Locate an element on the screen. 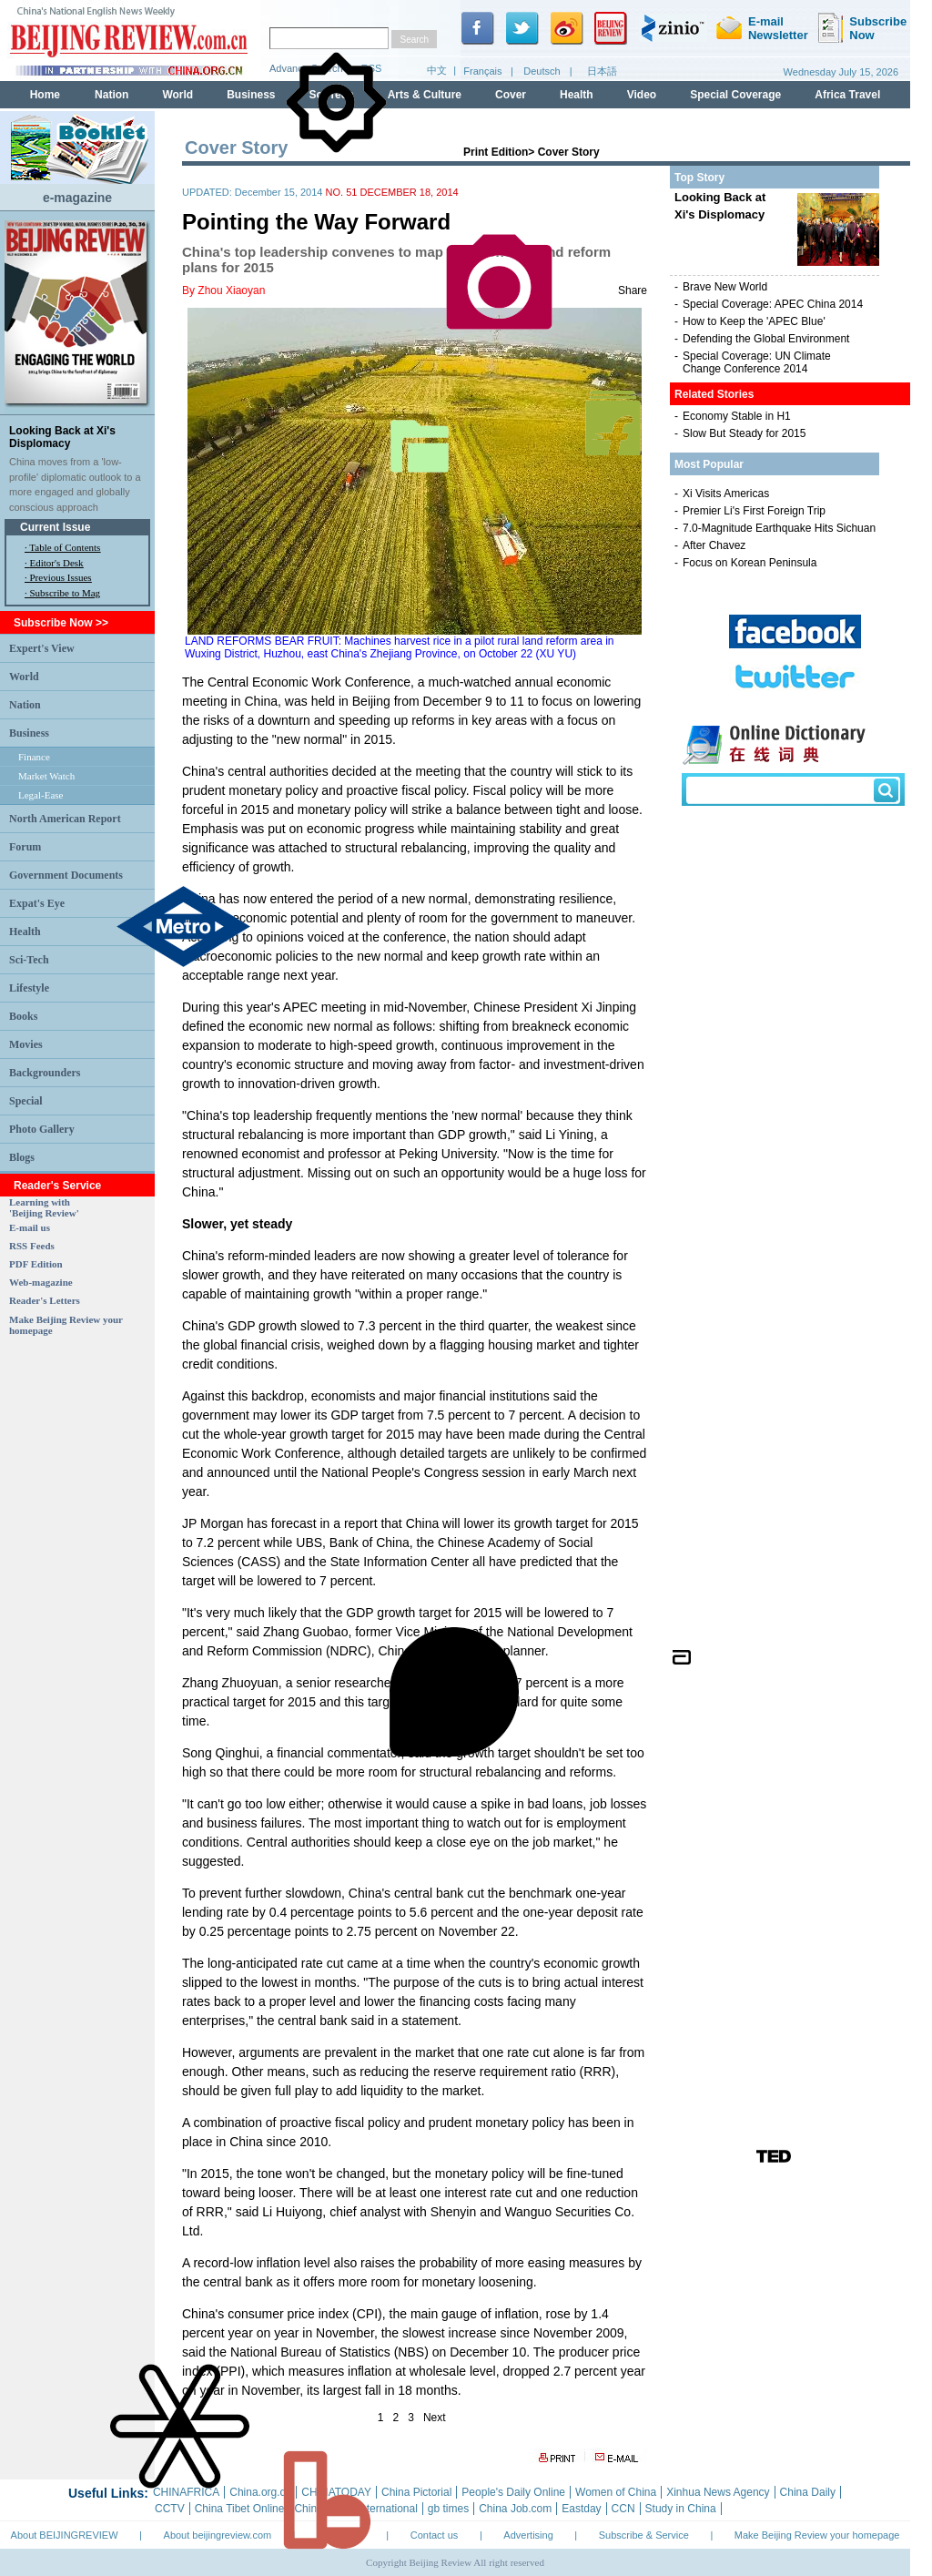  open folder to view files is located at coordinates (420, 446).